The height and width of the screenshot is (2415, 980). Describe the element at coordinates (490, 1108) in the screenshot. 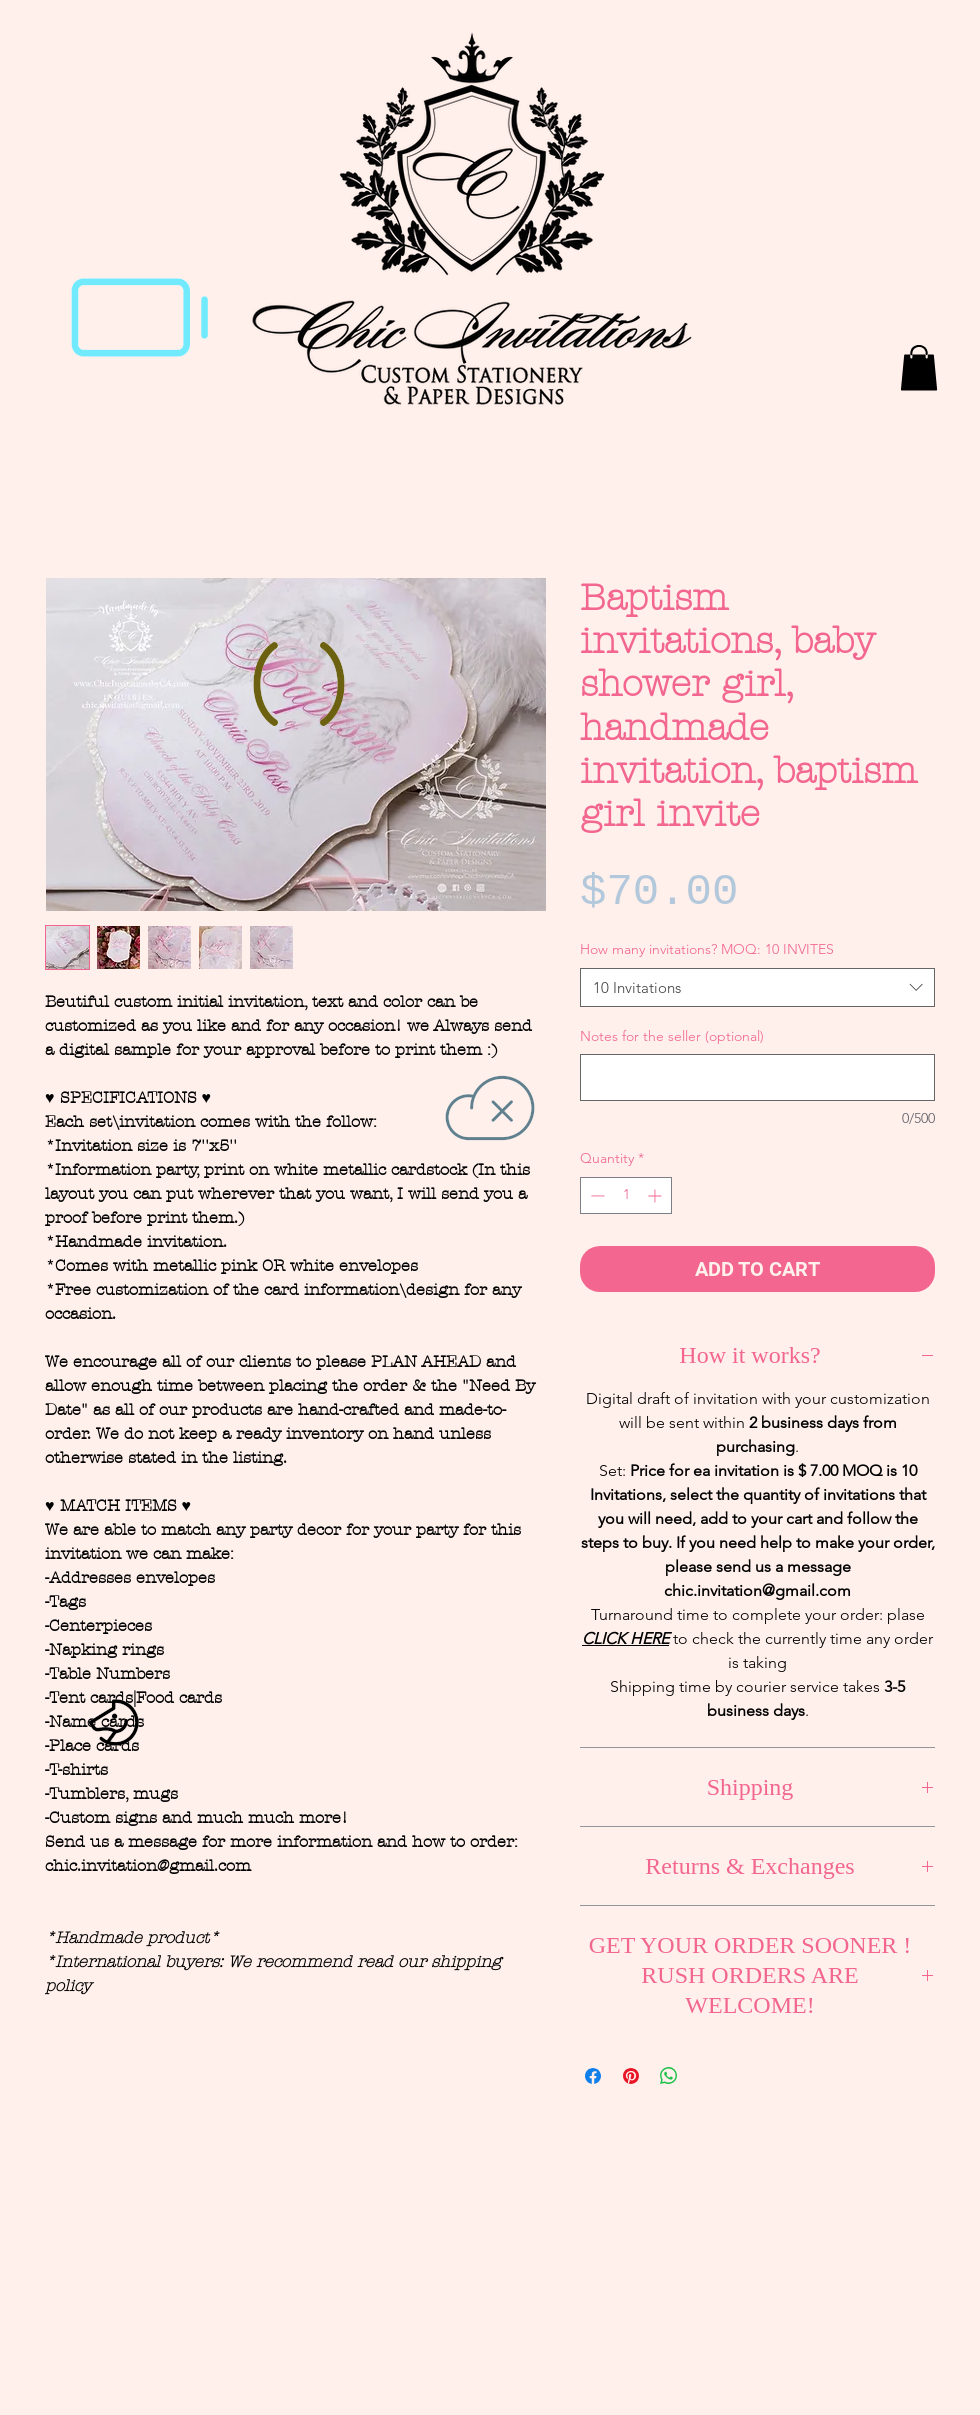

I see `disconnect from cloud storage` at that location.